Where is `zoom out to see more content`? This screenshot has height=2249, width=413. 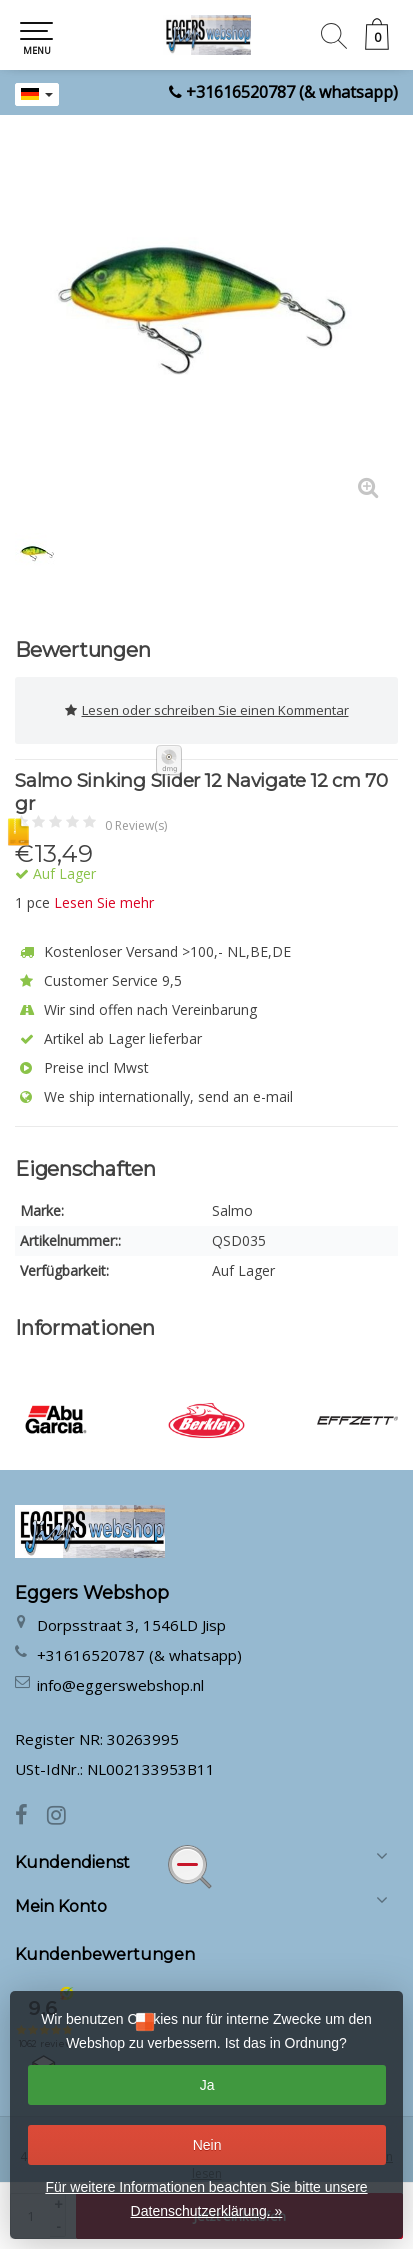
zoom out to see more content is located at coordinates (190, 1867).